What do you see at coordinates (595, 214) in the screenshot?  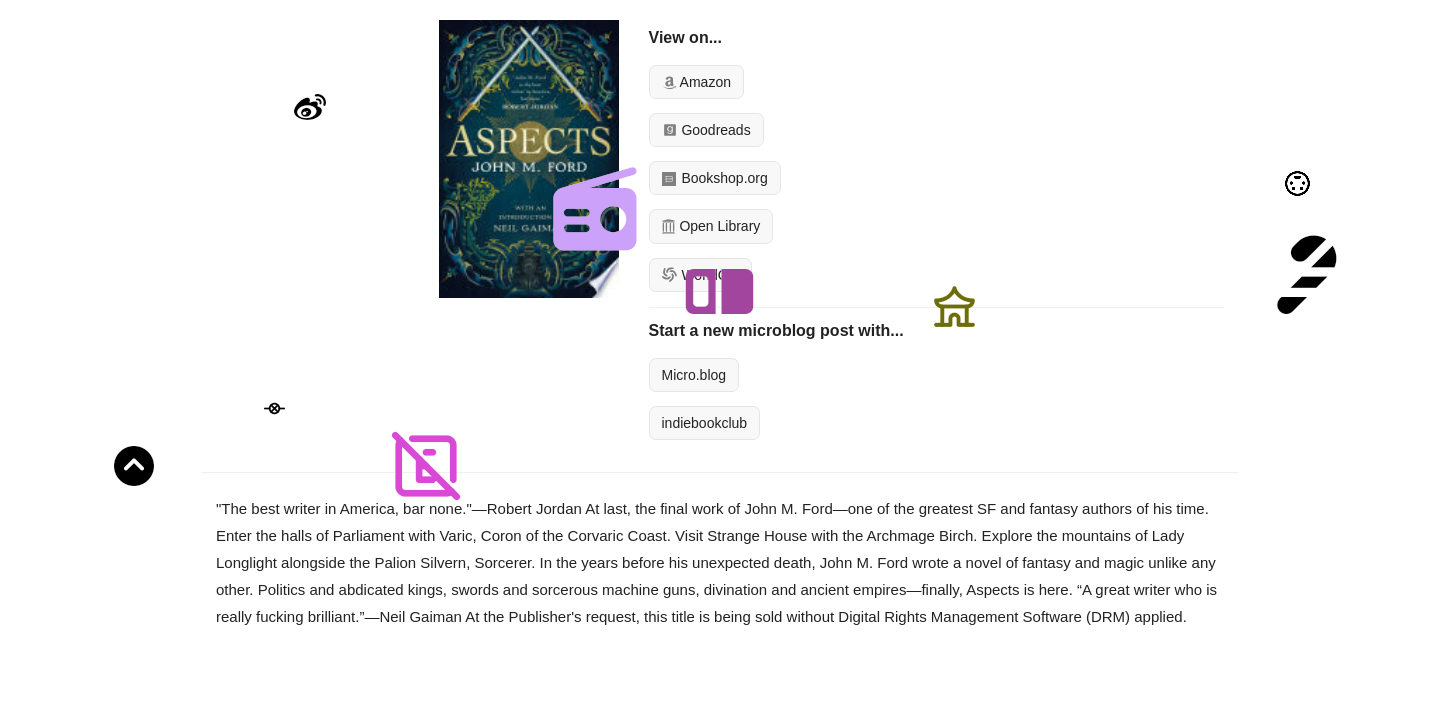 I see `access radio or audio streaming` at bounding box center [595, 214].